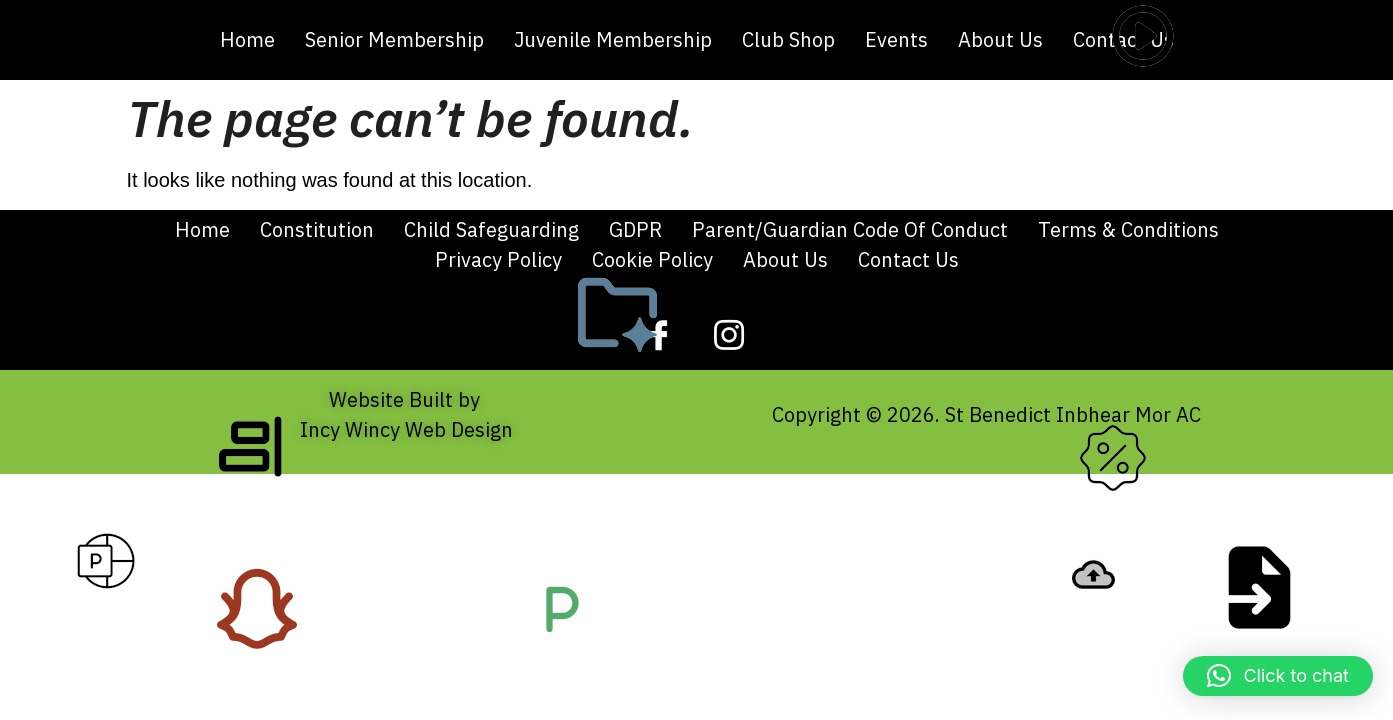  Describe the element at coordinates (105, 561) in the screenshot. I see `open Microsoft PowerPoint` at that location.